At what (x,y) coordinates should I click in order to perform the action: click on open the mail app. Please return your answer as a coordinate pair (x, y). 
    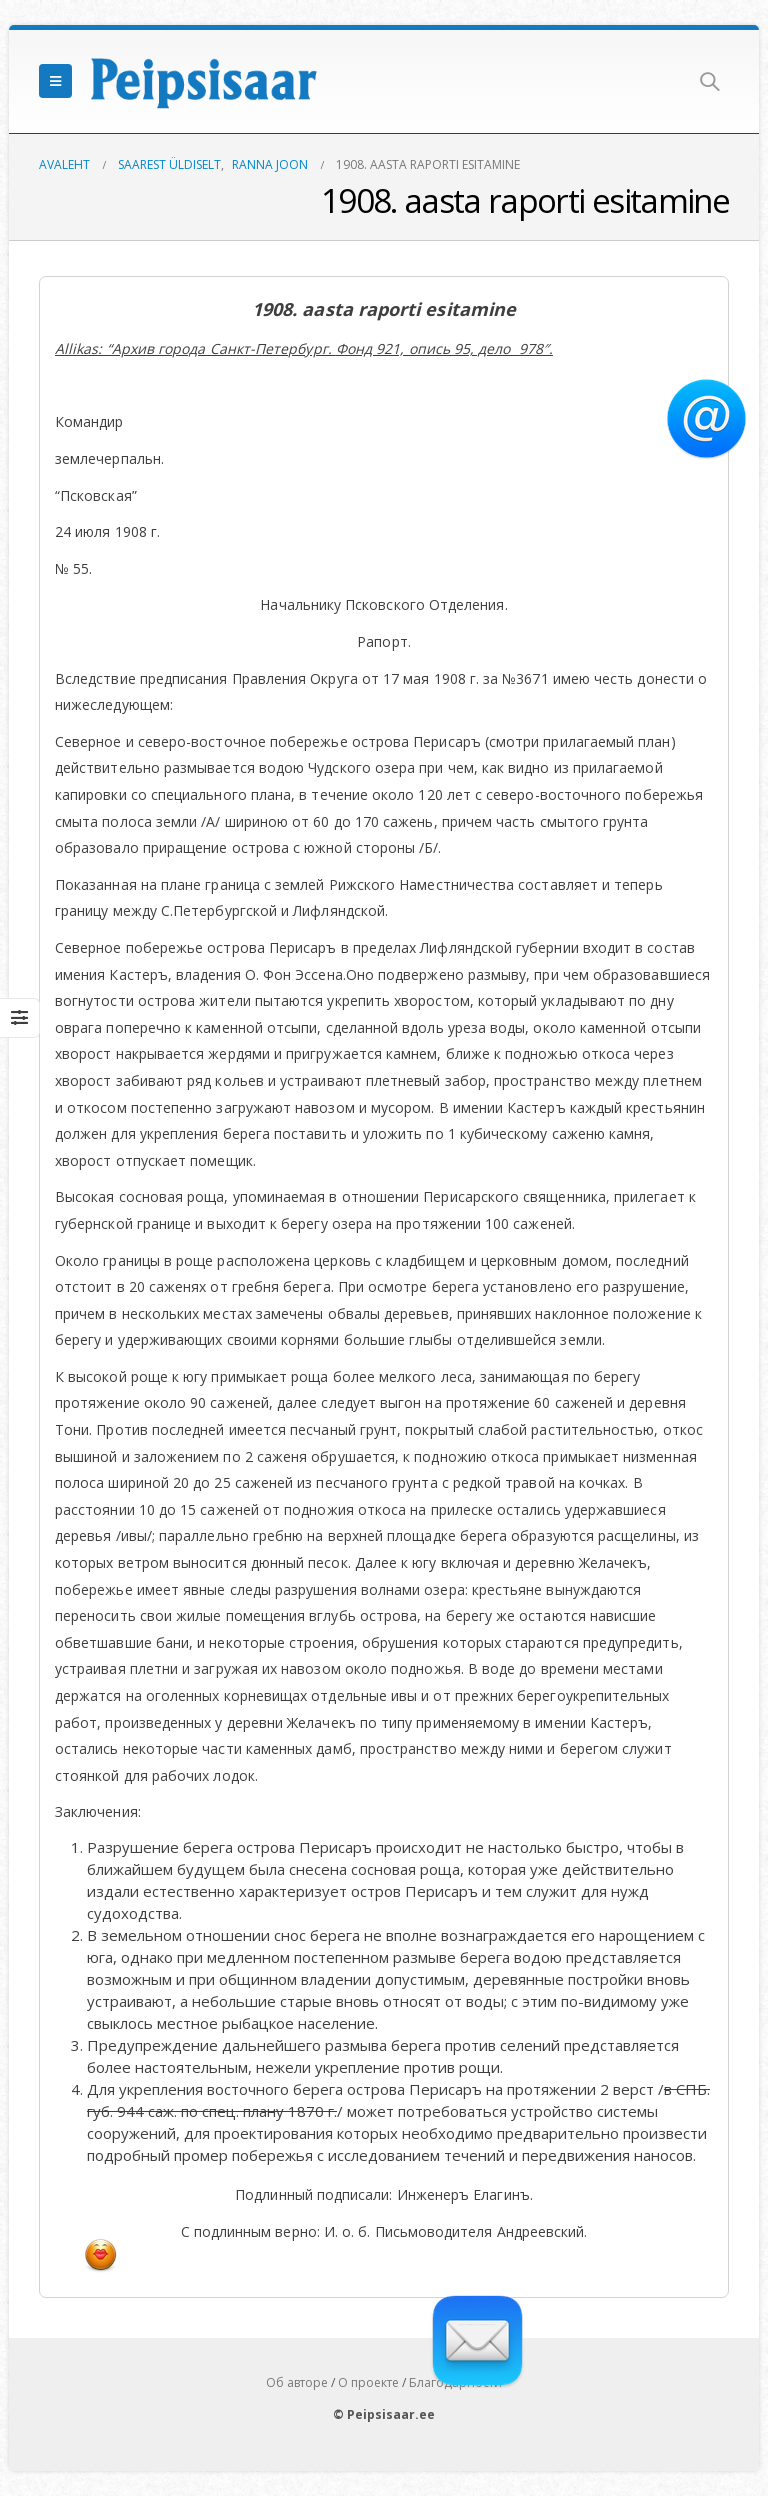
    Looking at the image, I should click on (477, 2340).